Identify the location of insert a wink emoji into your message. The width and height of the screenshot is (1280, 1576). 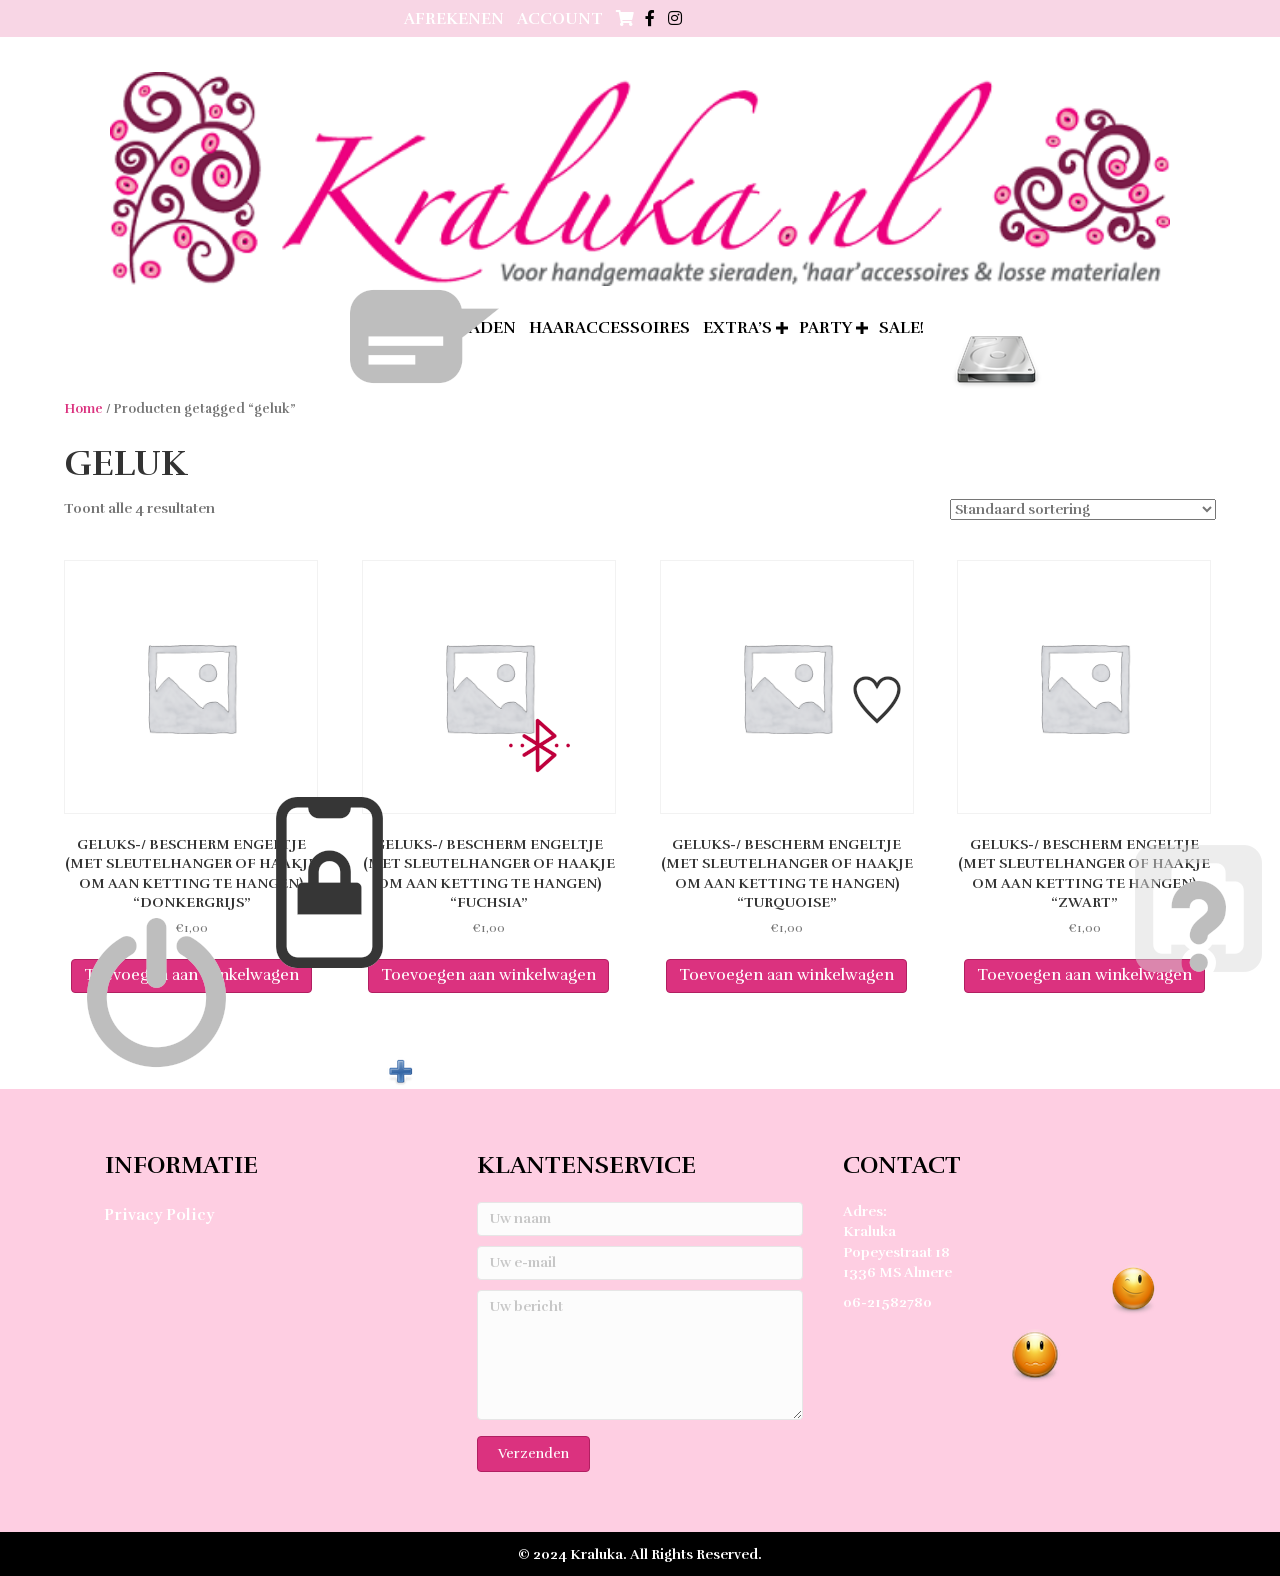
(1133, 1290).